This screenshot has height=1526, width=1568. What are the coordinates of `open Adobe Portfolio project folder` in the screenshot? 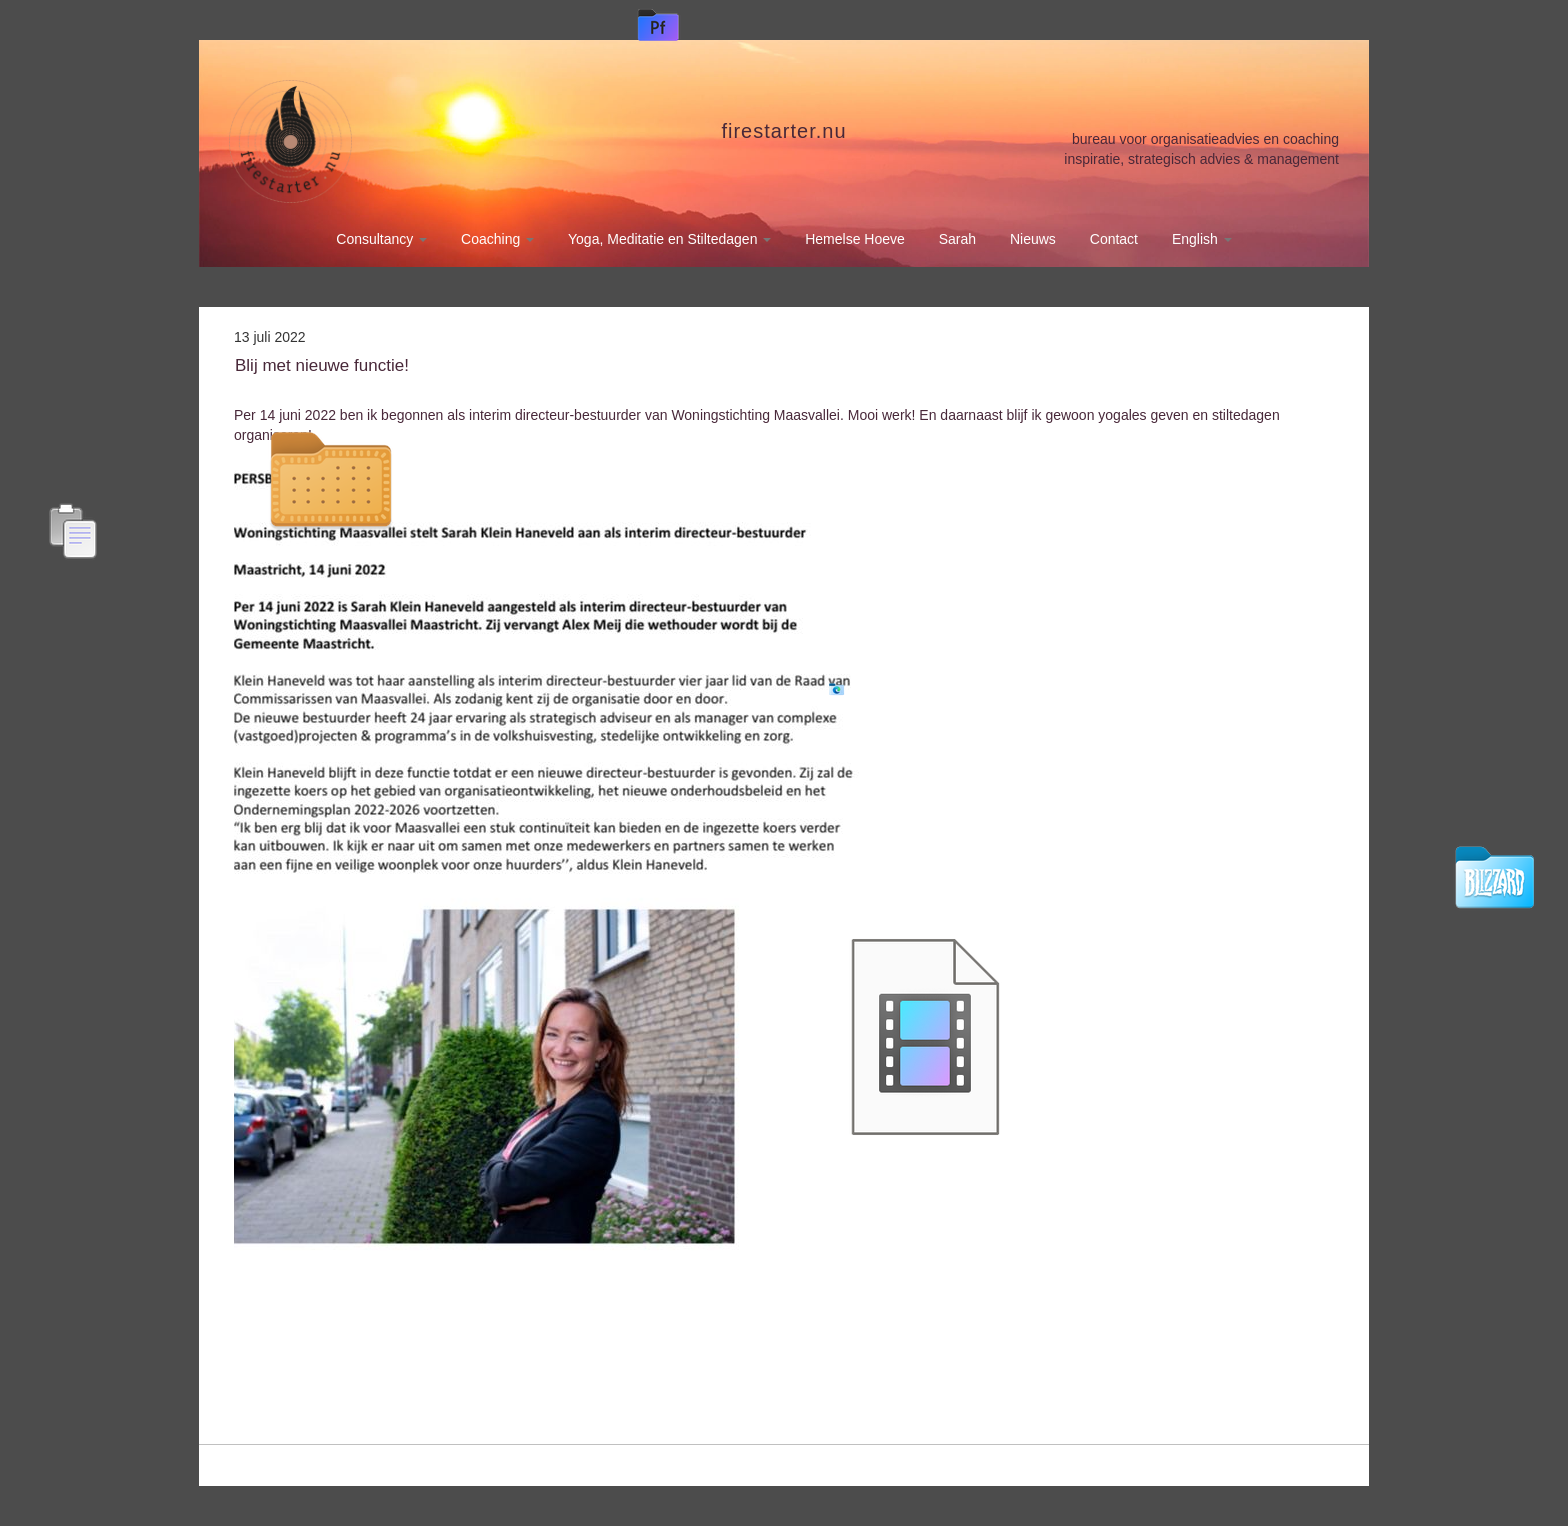 It's located at (658, 26).